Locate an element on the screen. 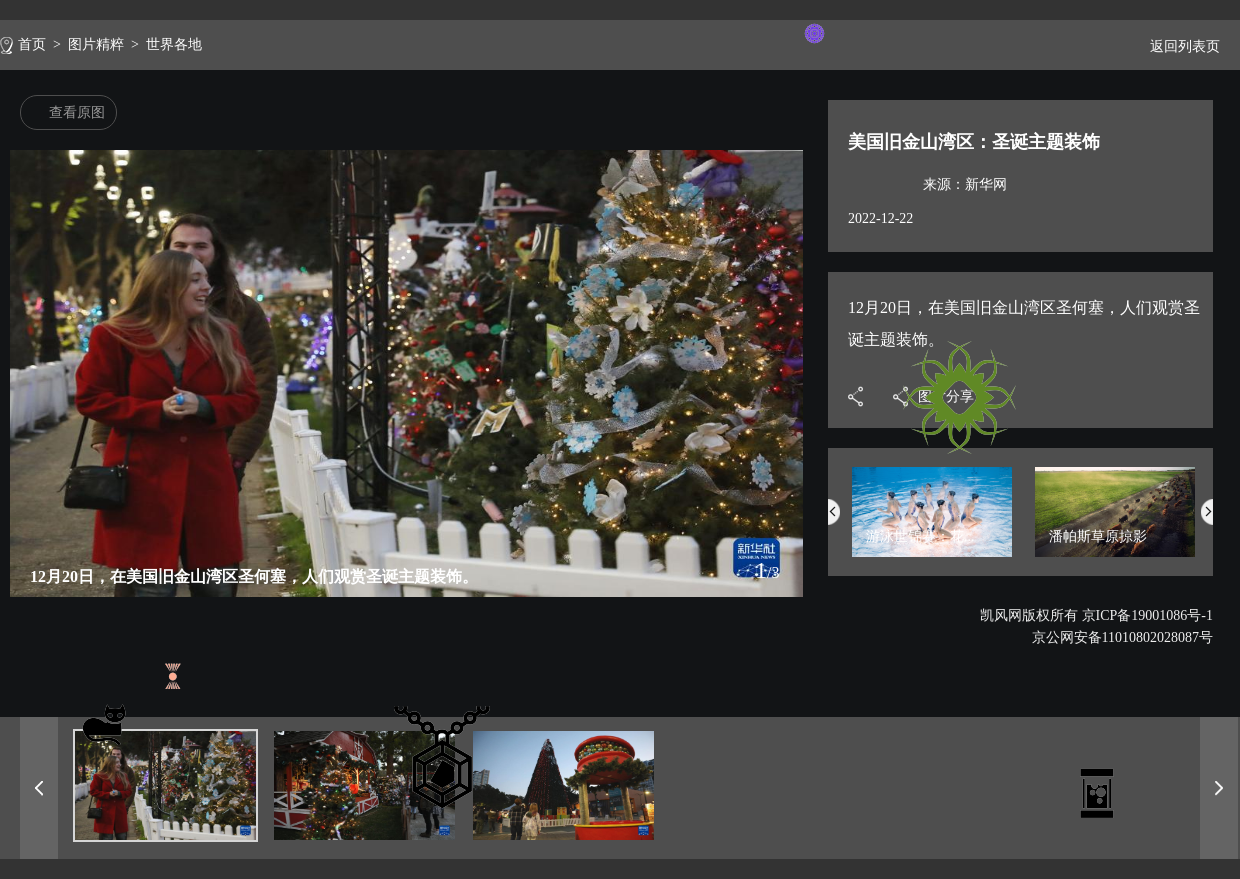 This screenshot has width=1240, height=879. indicates a burst of energy or power-up activation is located at coordinates (172, 676).